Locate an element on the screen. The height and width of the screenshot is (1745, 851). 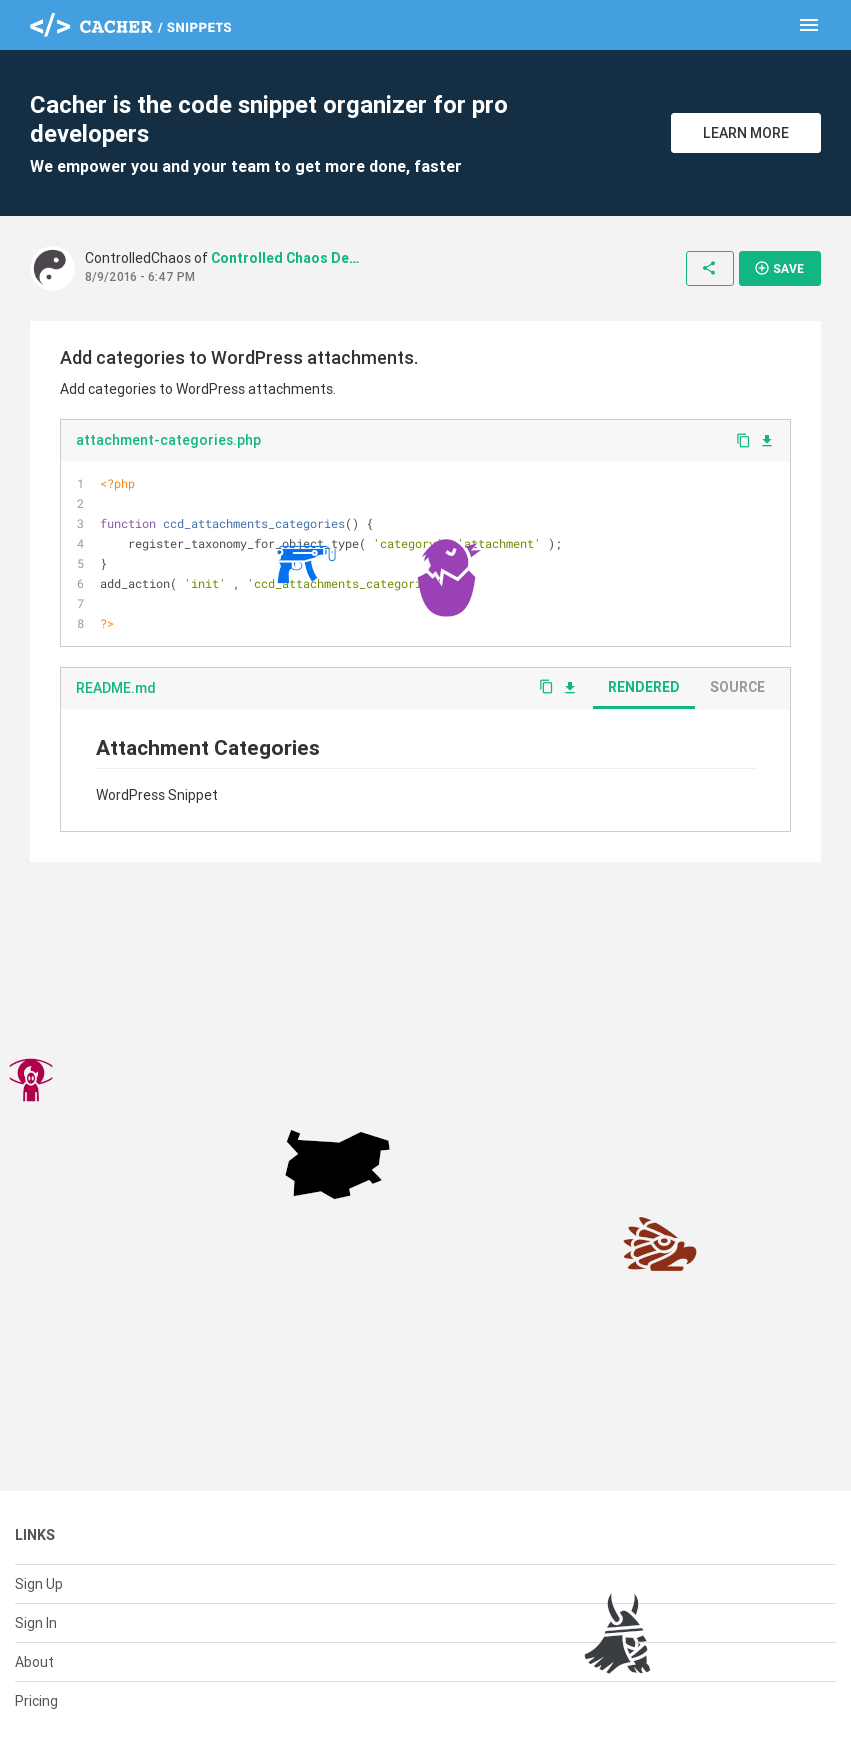
indicates new user or beginner status is located at coordinates (446, 576).